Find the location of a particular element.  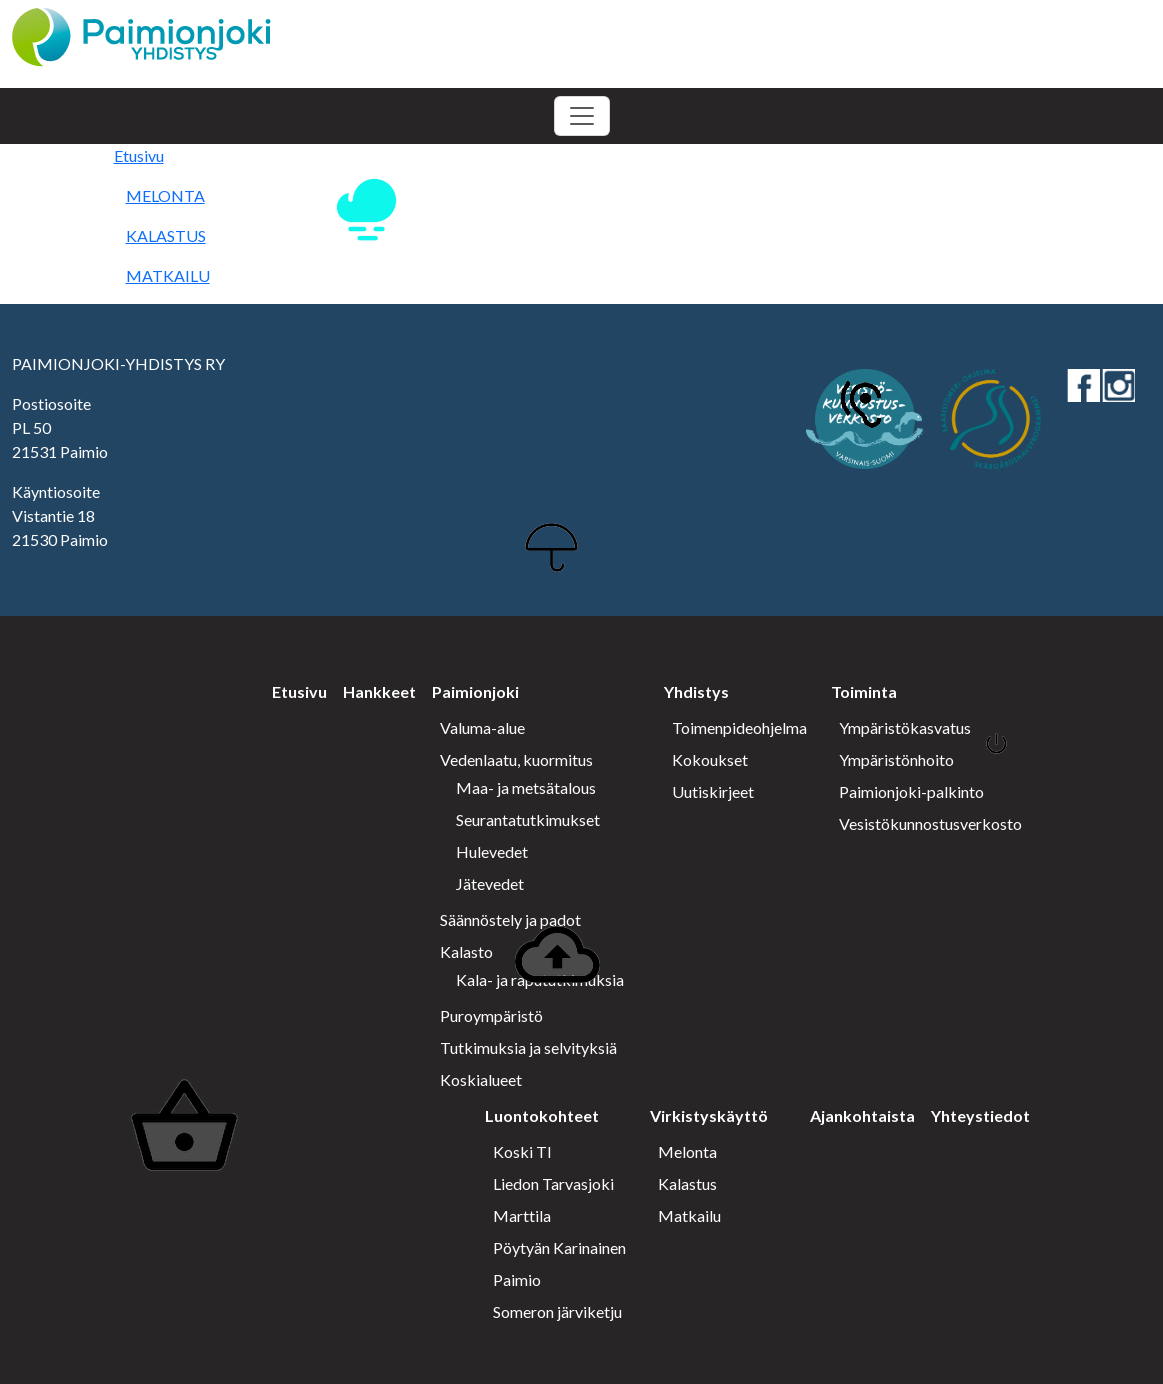

indicates weather protection or rain forecast is located at coordinates (551, 547).